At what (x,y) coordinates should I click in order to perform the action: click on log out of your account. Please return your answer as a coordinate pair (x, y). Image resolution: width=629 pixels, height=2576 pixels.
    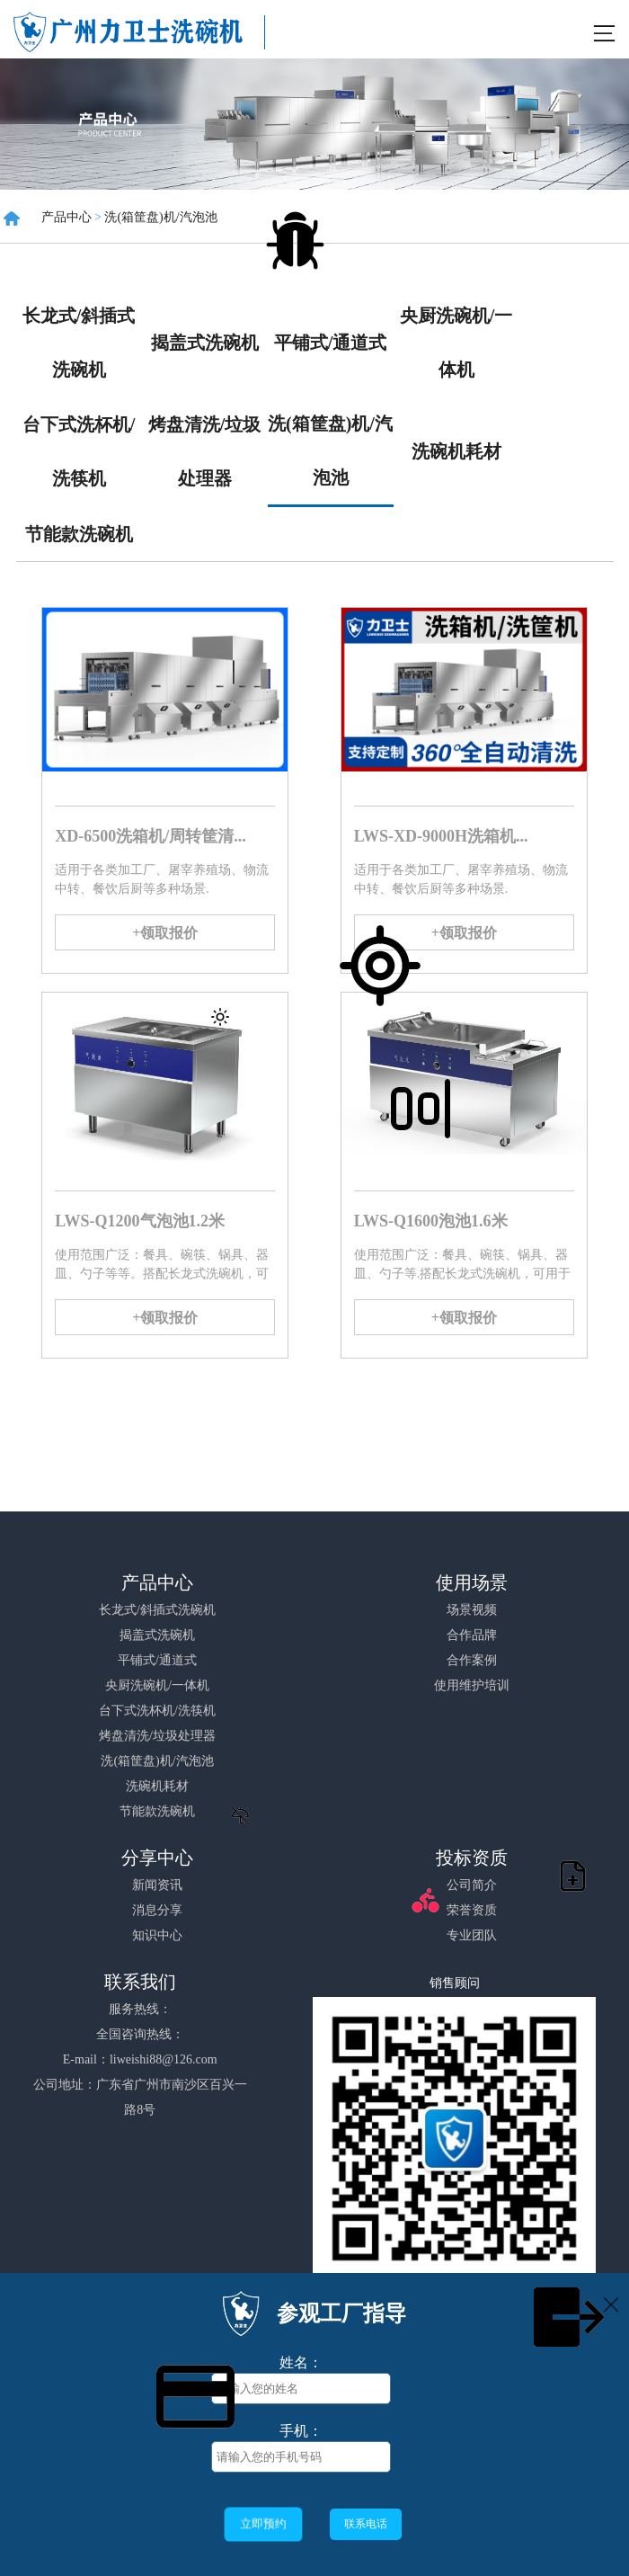
    Looking at the image, I should click on (569, 2317).